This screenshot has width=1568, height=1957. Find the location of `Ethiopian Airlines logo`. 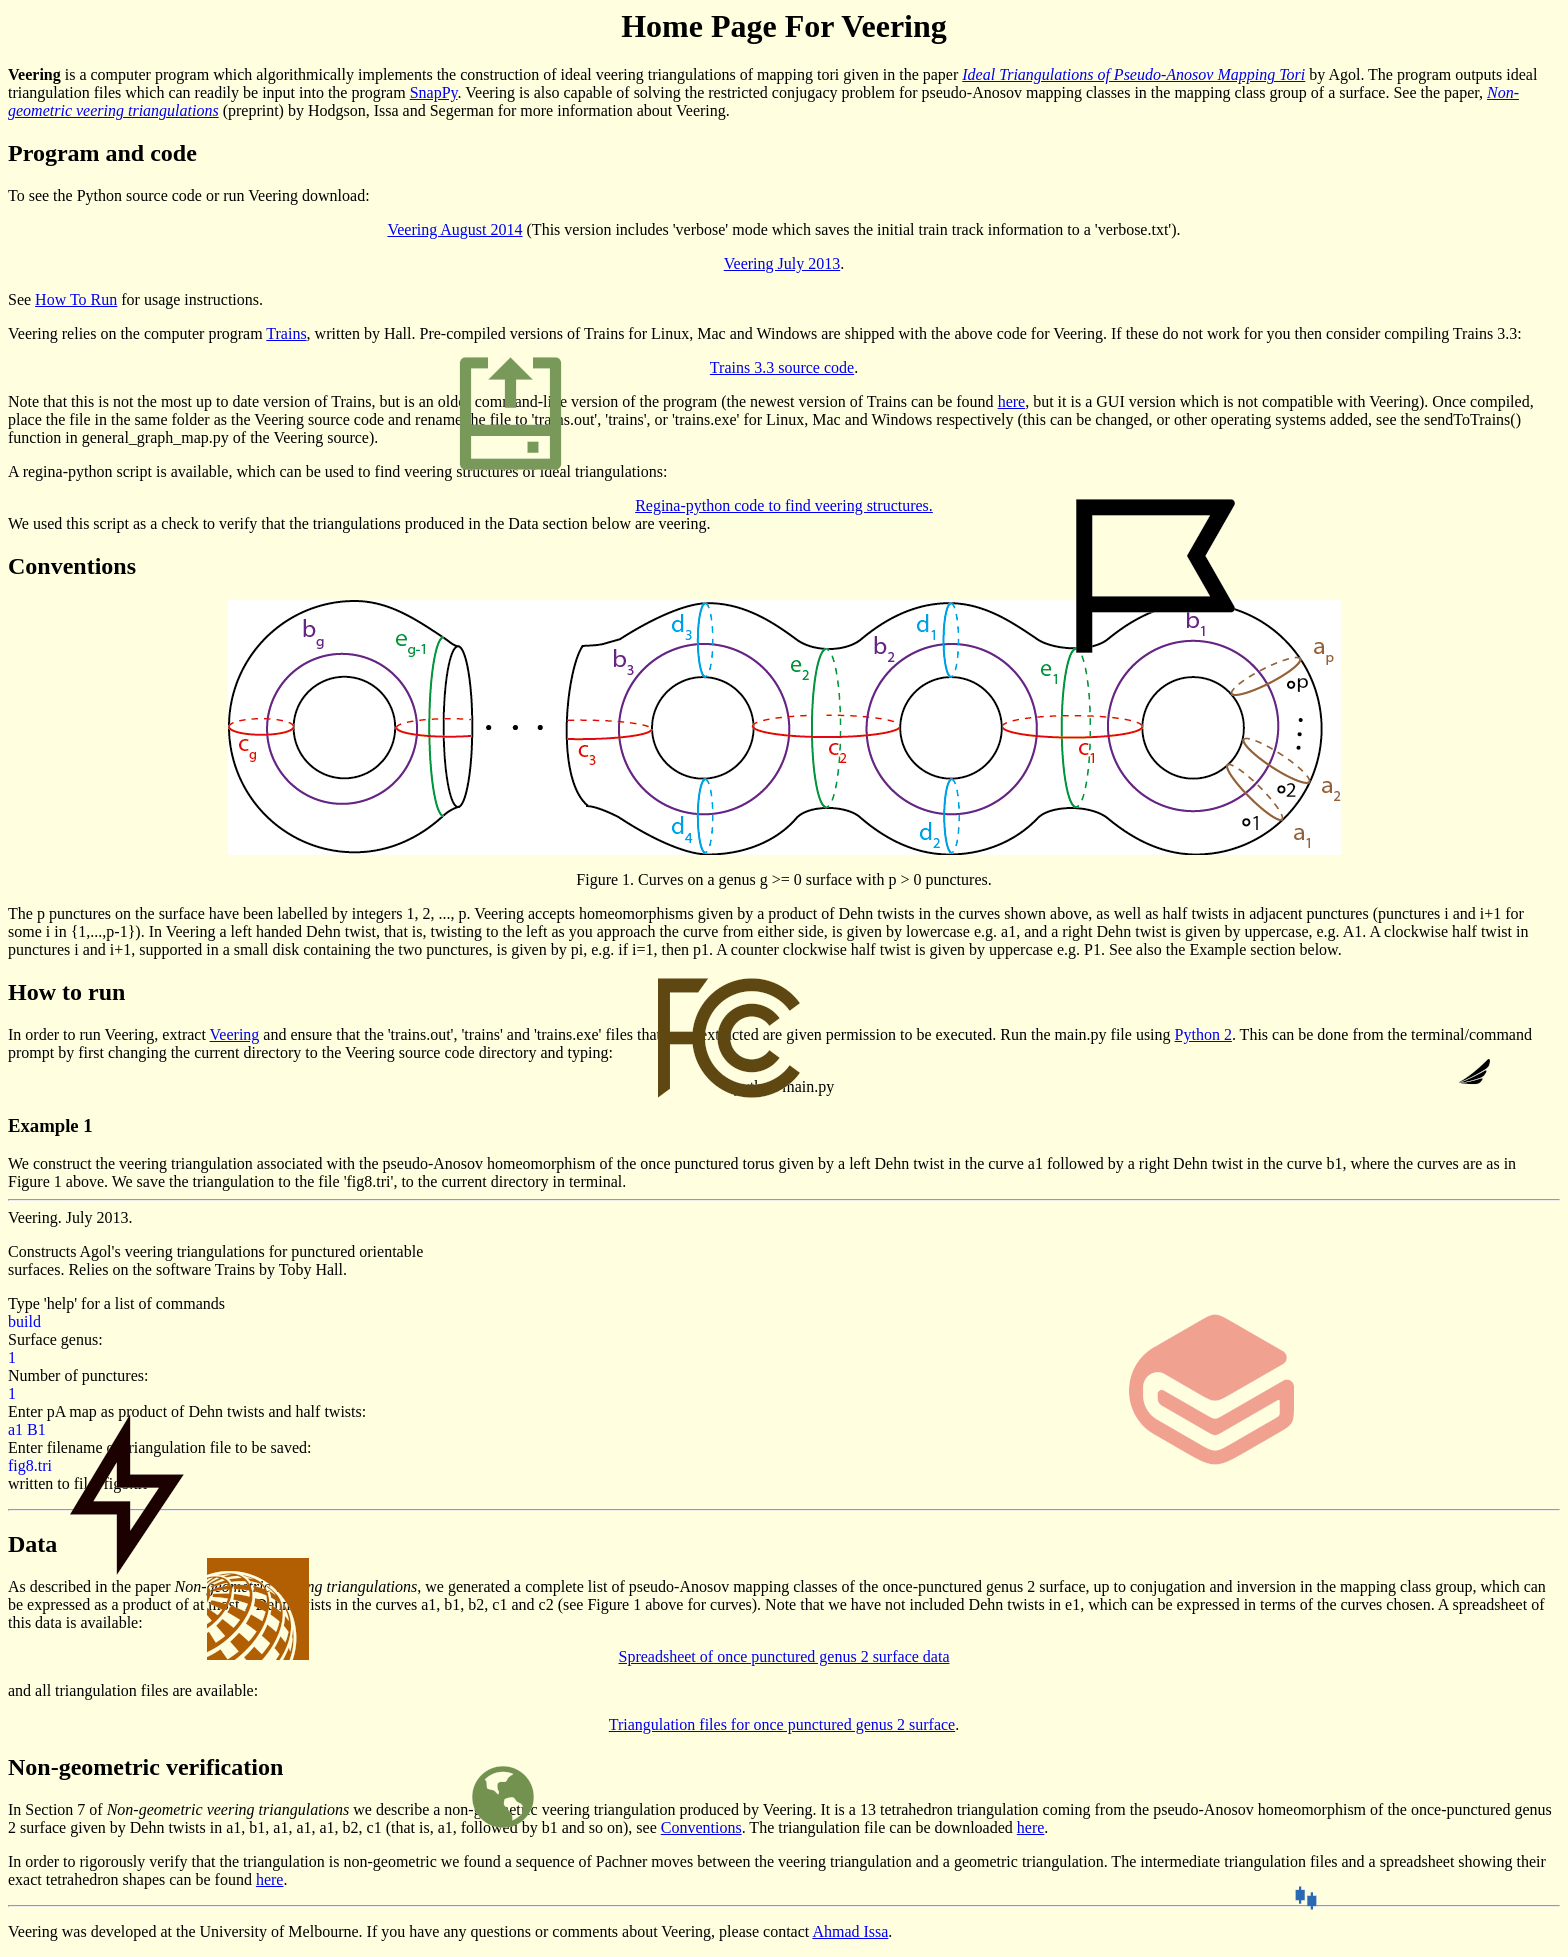

Ethiopian Airlines logo is located at coordinates (1474, 1071).